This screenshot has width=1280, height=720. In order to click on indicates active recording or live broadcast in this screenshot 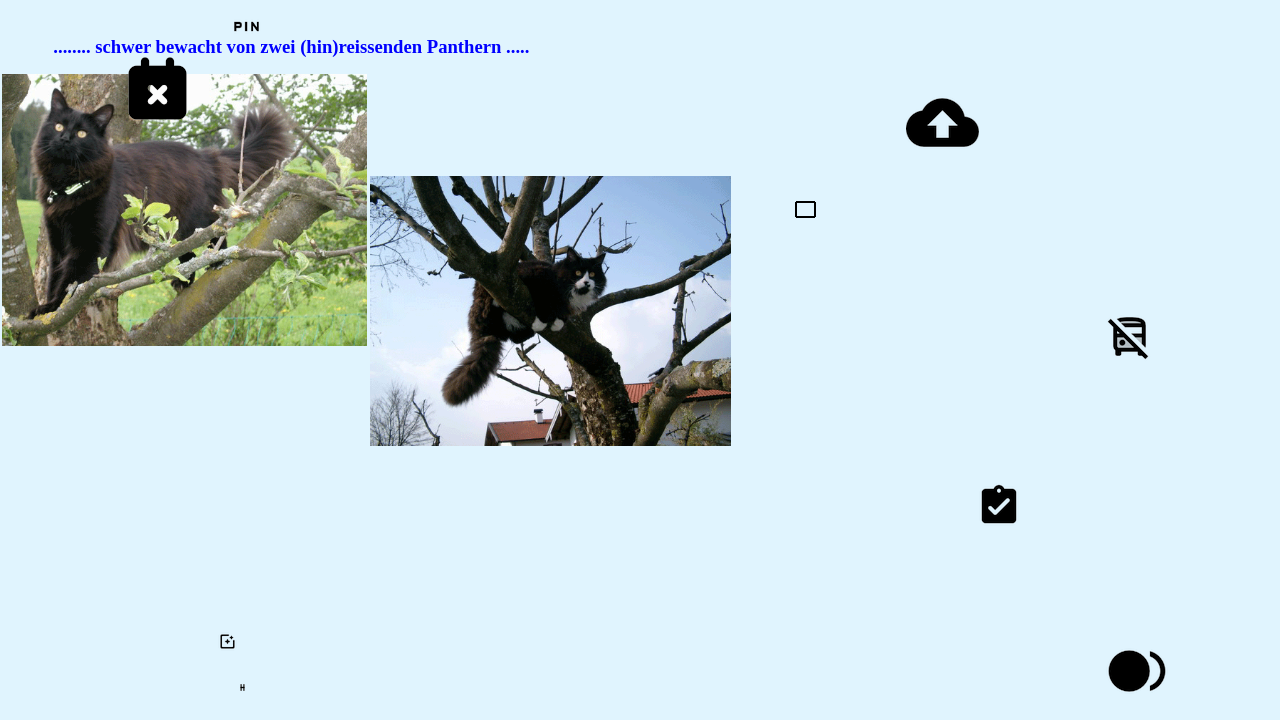, I will do `click(1137, 671)`.